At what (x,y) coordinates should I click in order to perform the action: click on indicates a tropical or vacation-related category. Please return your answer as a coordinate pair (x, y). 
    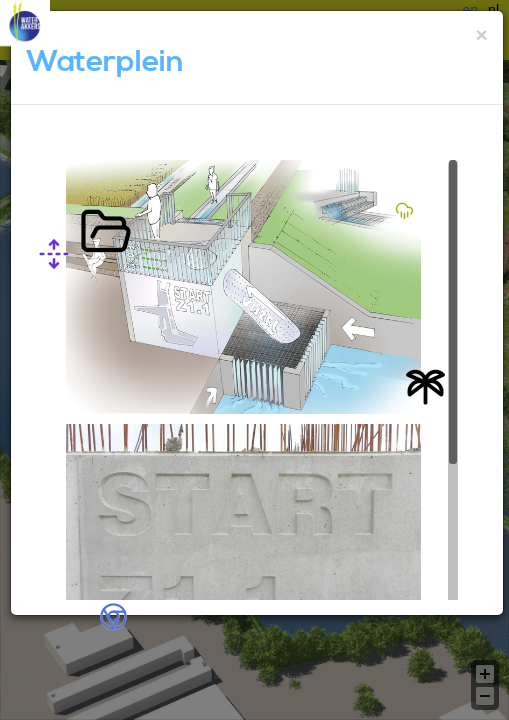
    Looking at the image, I should click on (425, 386).